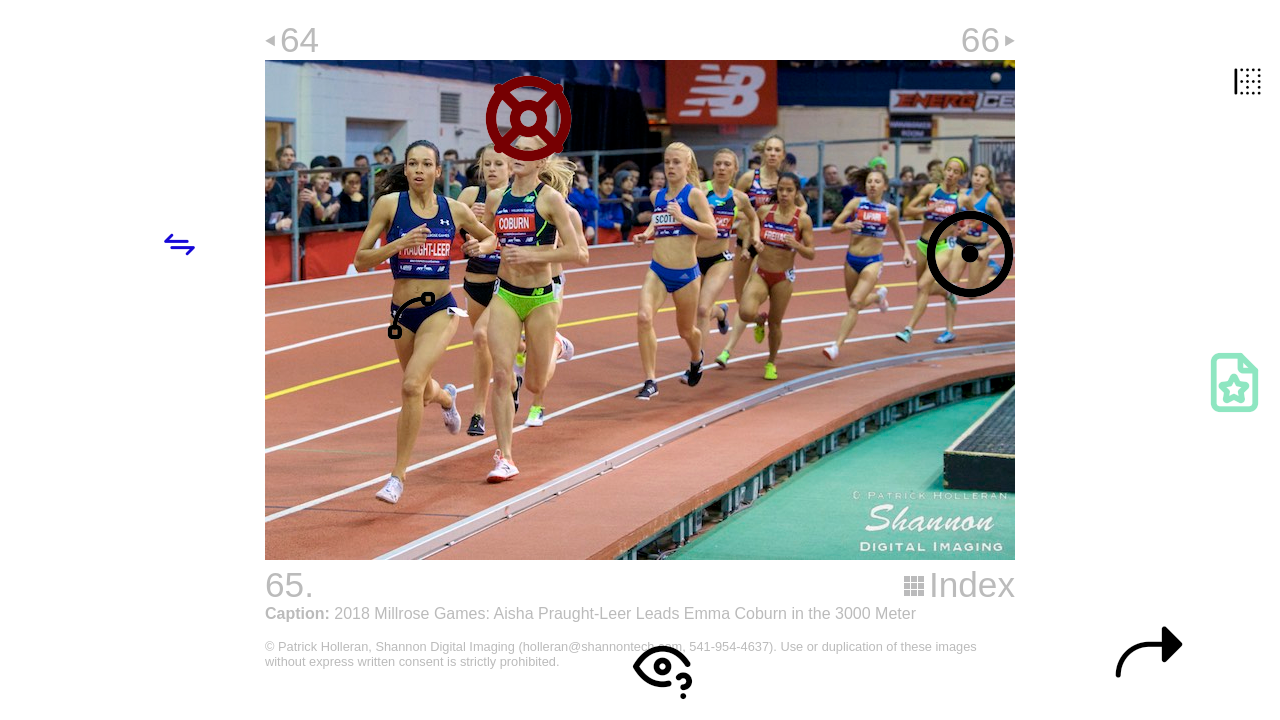 This screenshot has height=720, width=1280. What do you see at coordinates (1234, 382) in the screenshot?
I see `mark a file as favorite` at bounding box center [1234, 382].